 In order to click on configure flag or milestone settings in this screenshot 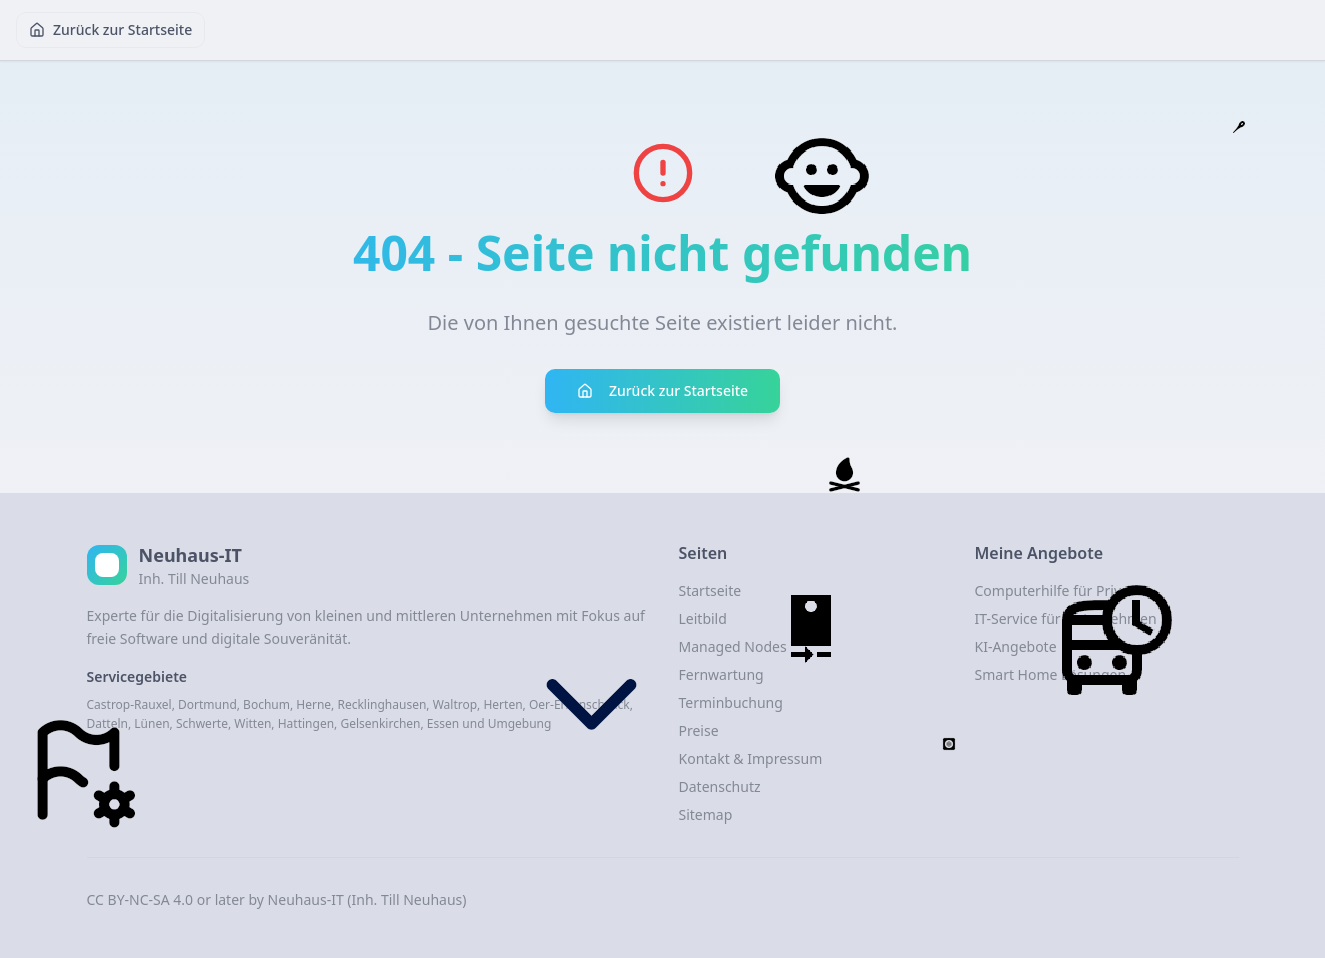, I will do `click(78, 768)`.